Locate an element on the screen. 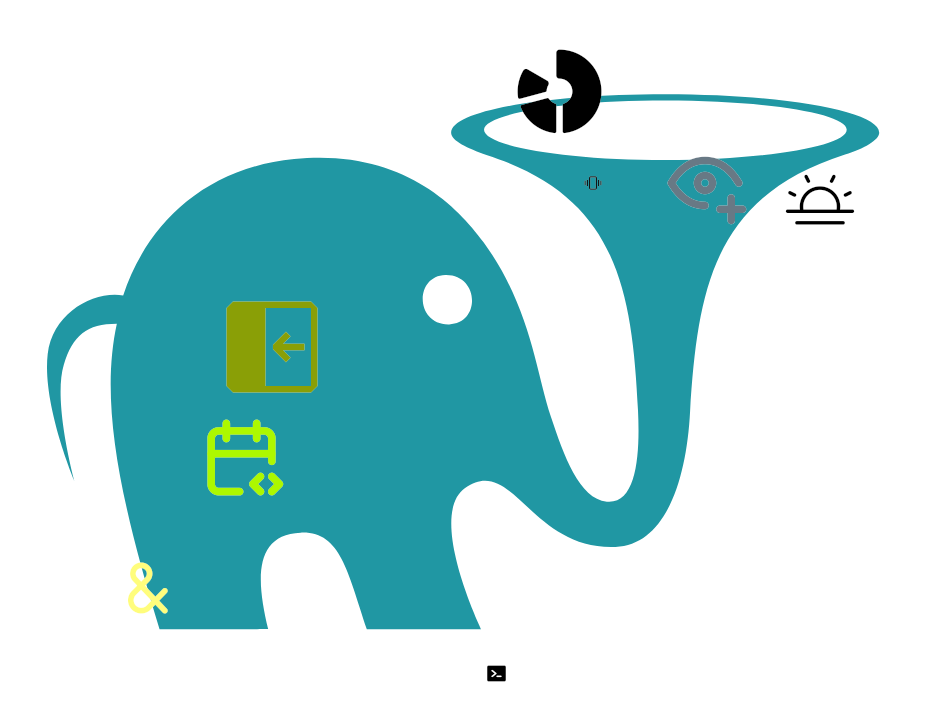  toggle sunrise/sunset display mode is located at coordinates (820, 202).